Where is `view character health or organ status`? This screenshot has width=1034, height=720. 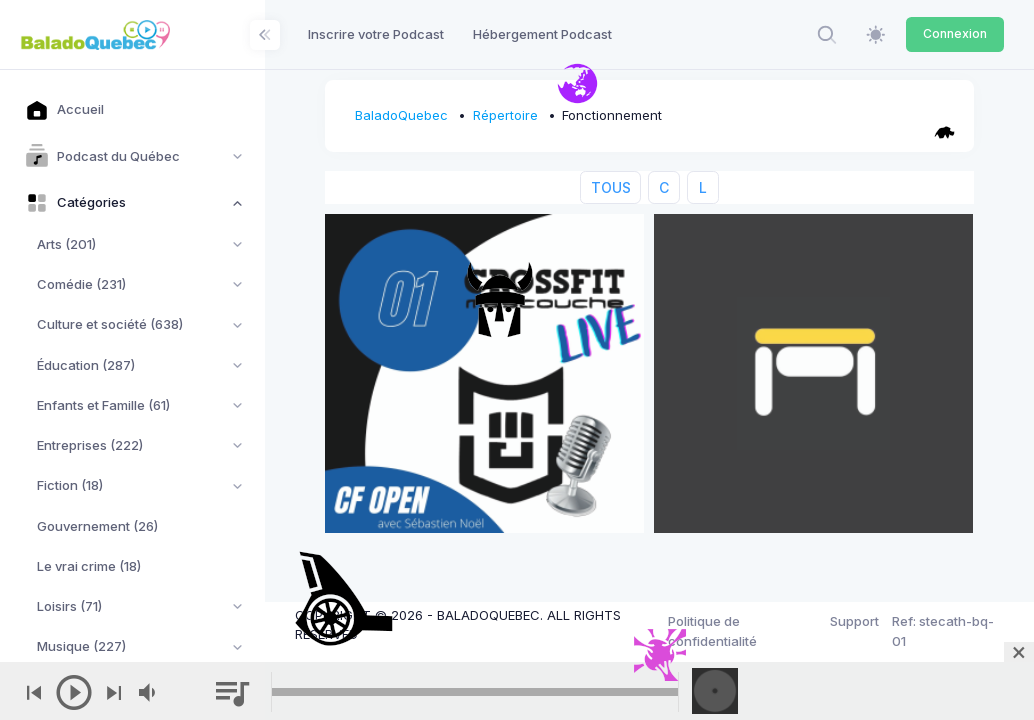
view character health or organ status is located at coordinates (660, 655).